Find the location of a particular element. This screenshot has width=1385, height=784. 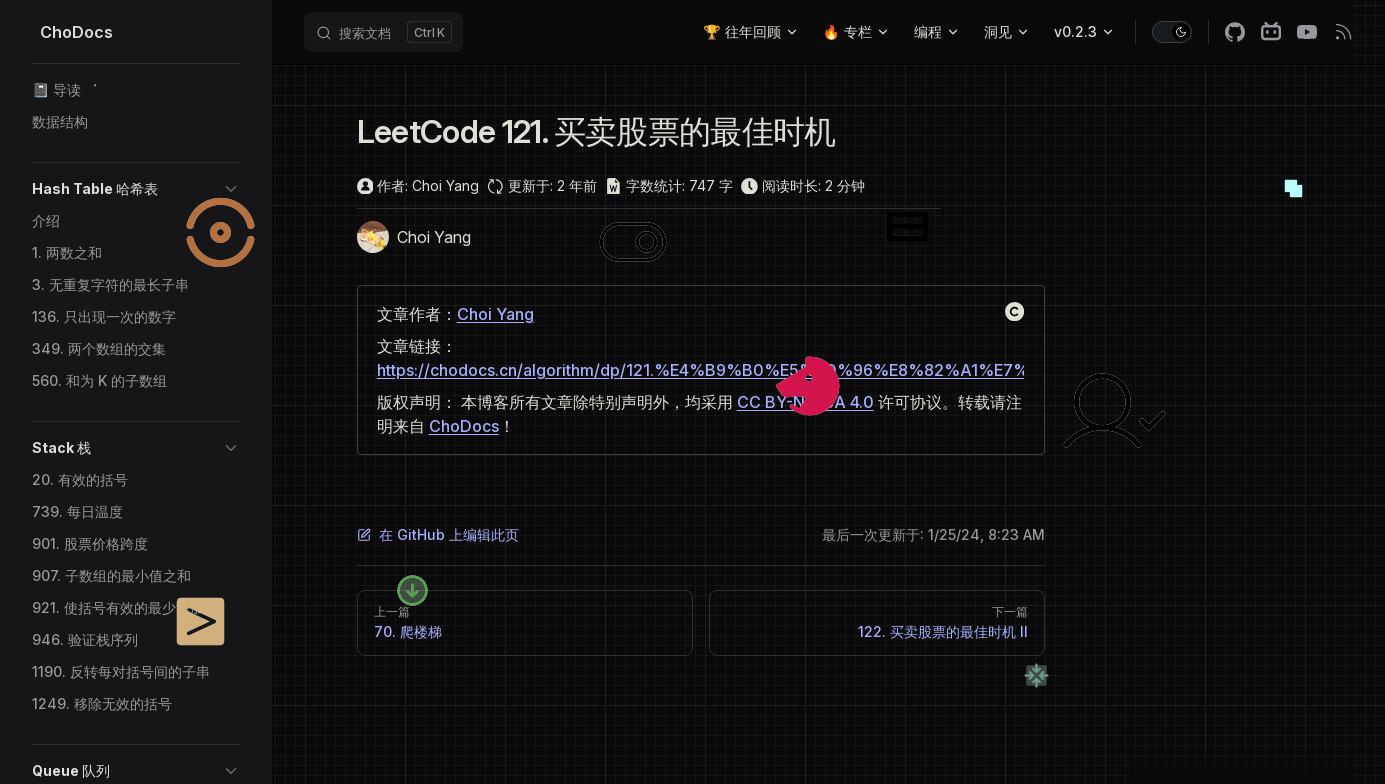

toggle a setting on is located at coordinates (633, 242).